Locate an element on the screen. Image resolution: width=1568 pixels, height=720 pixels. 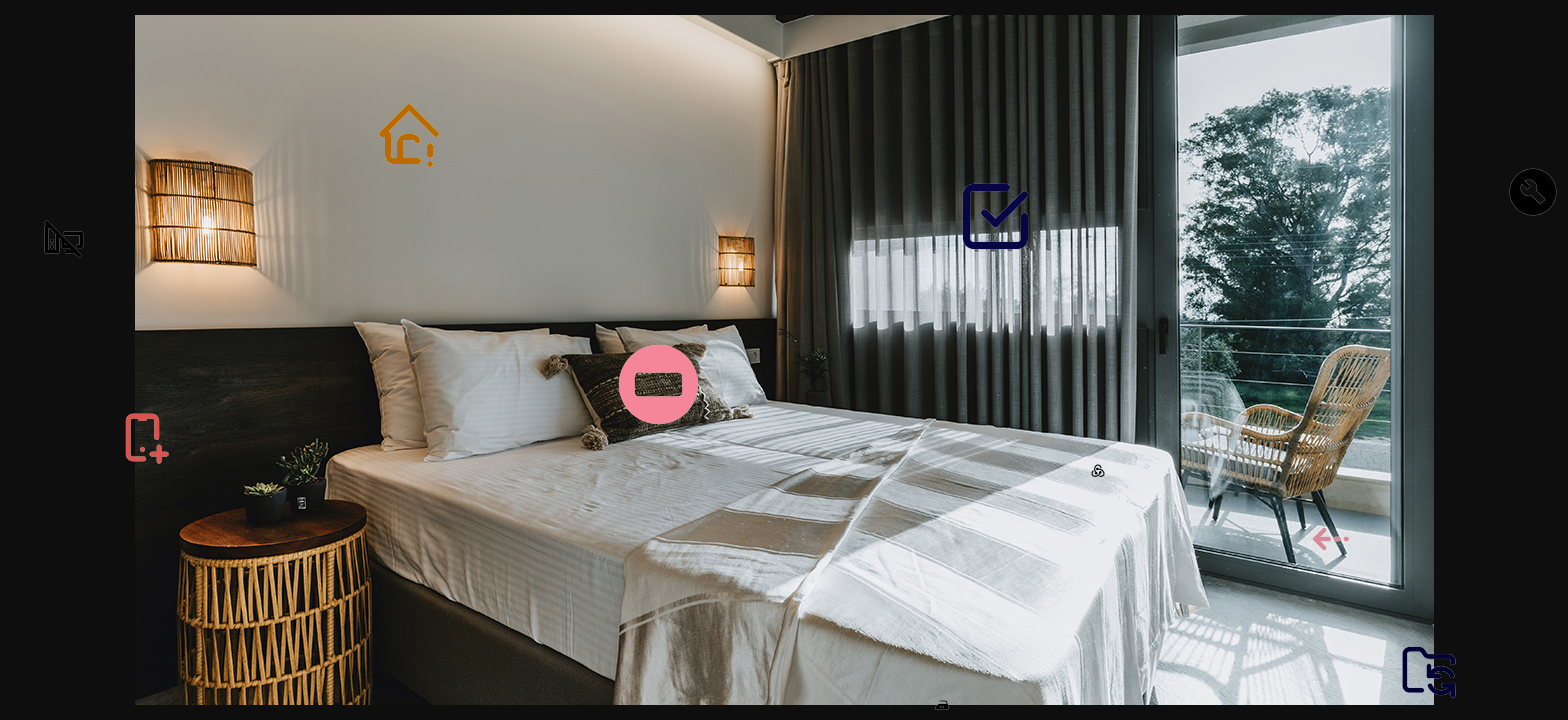
a selected or completed item is located at coordinates (995, 216).